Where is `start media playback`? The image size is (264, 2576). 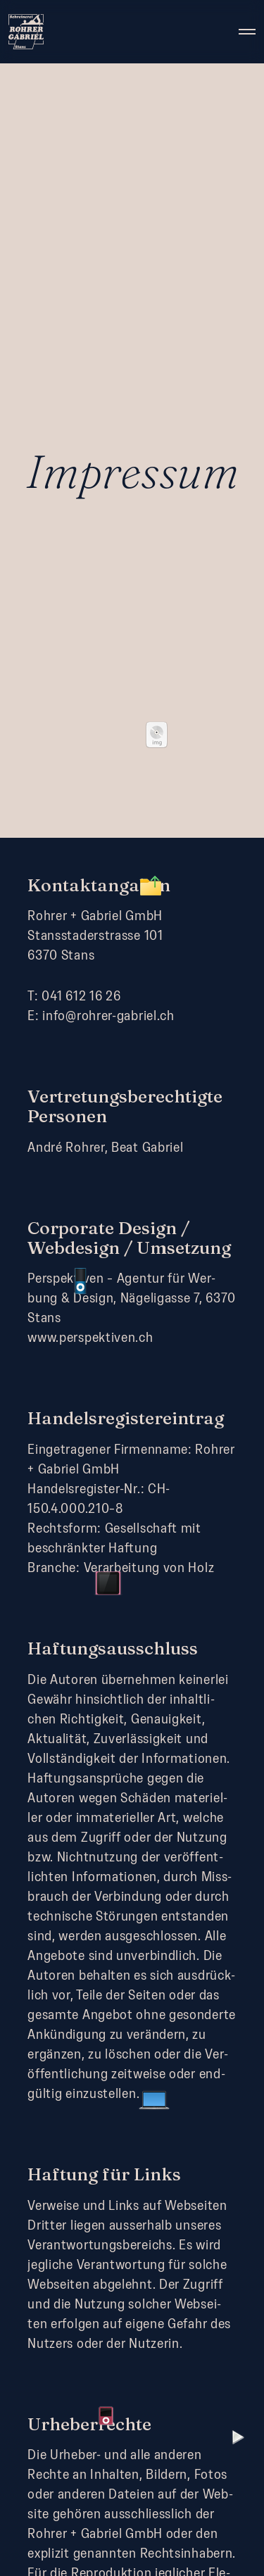
start media playback is located at coordinates (237, 2437).